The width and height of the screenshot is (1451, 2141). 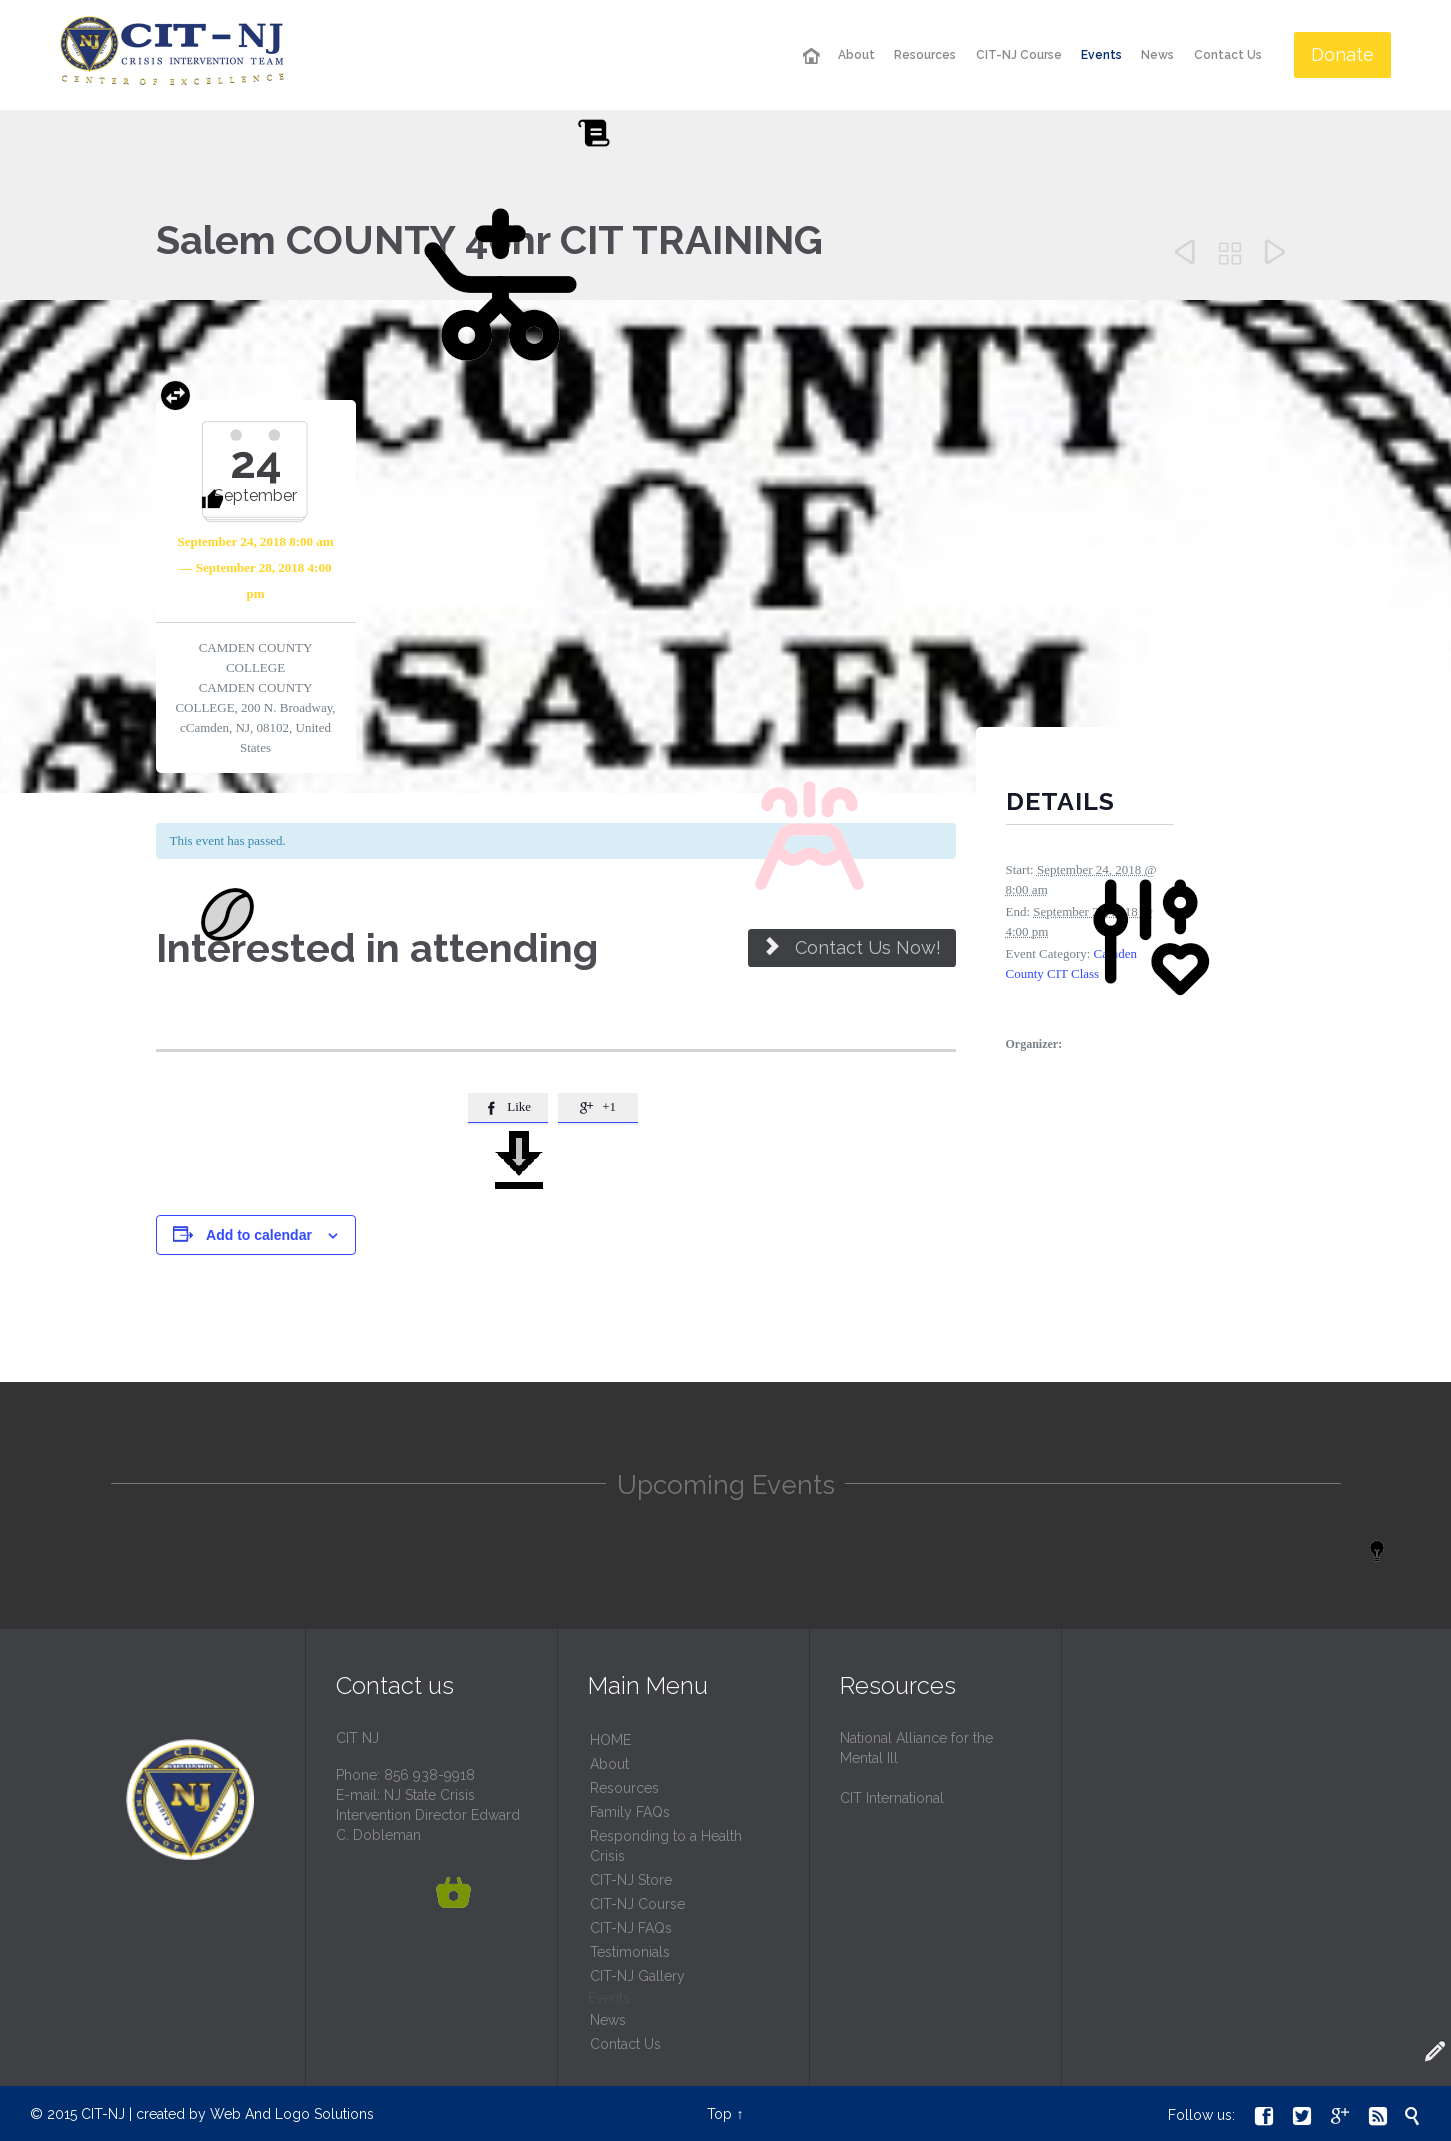 I want to click on access tips or suggestions, so click(x=1377, y=1551).